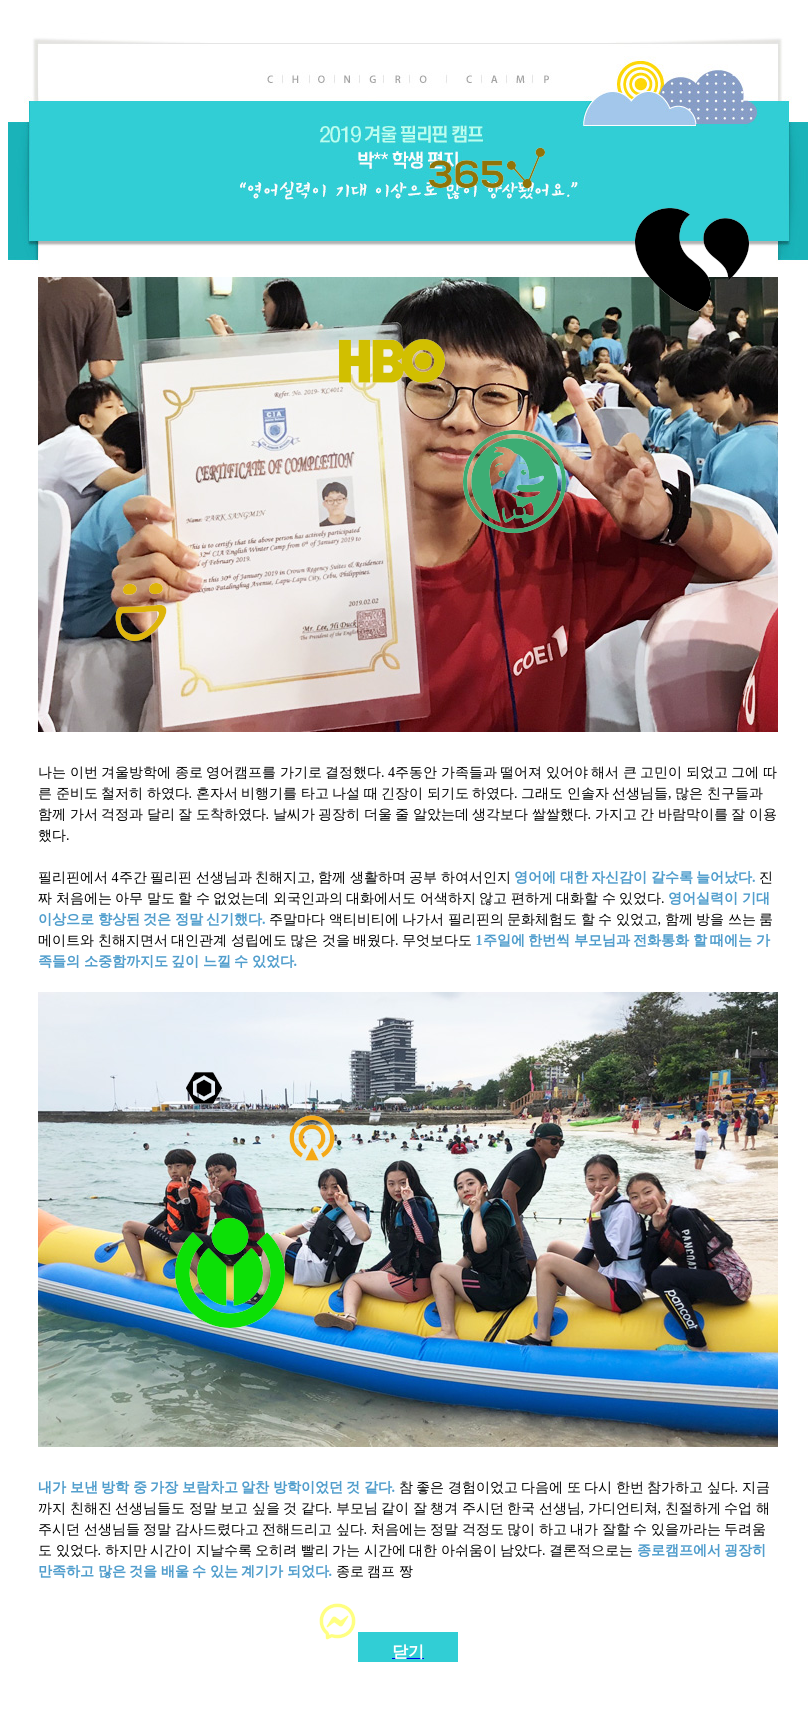 Image resolution: width=808 pixels, height=1712 pixels. What do you see at coordinates (230, 1273) in the screenshot?
I see `visit the Wikimedia Foundation website` at bounding box center [230, 1273].